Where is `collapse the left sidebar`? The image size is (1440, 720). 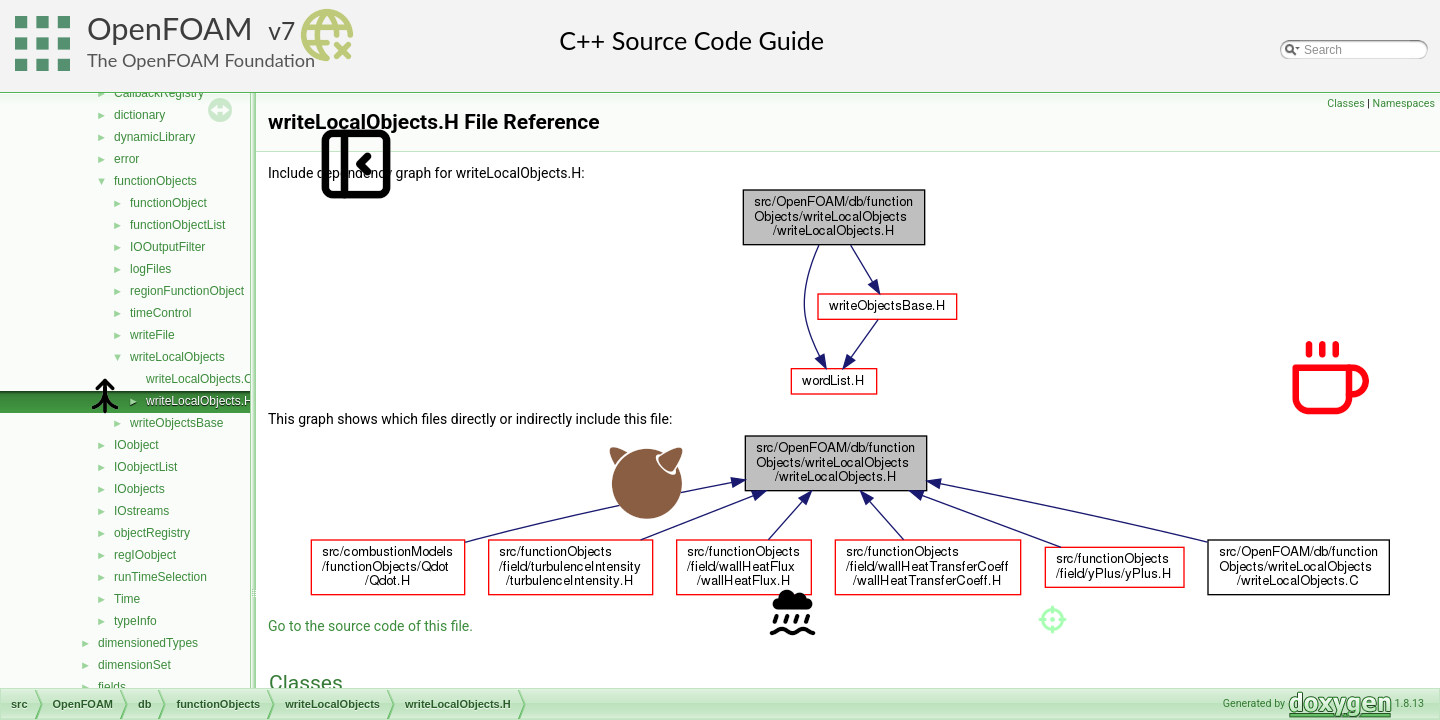 collapse the left sidebar is located at coordinates (356, 164).